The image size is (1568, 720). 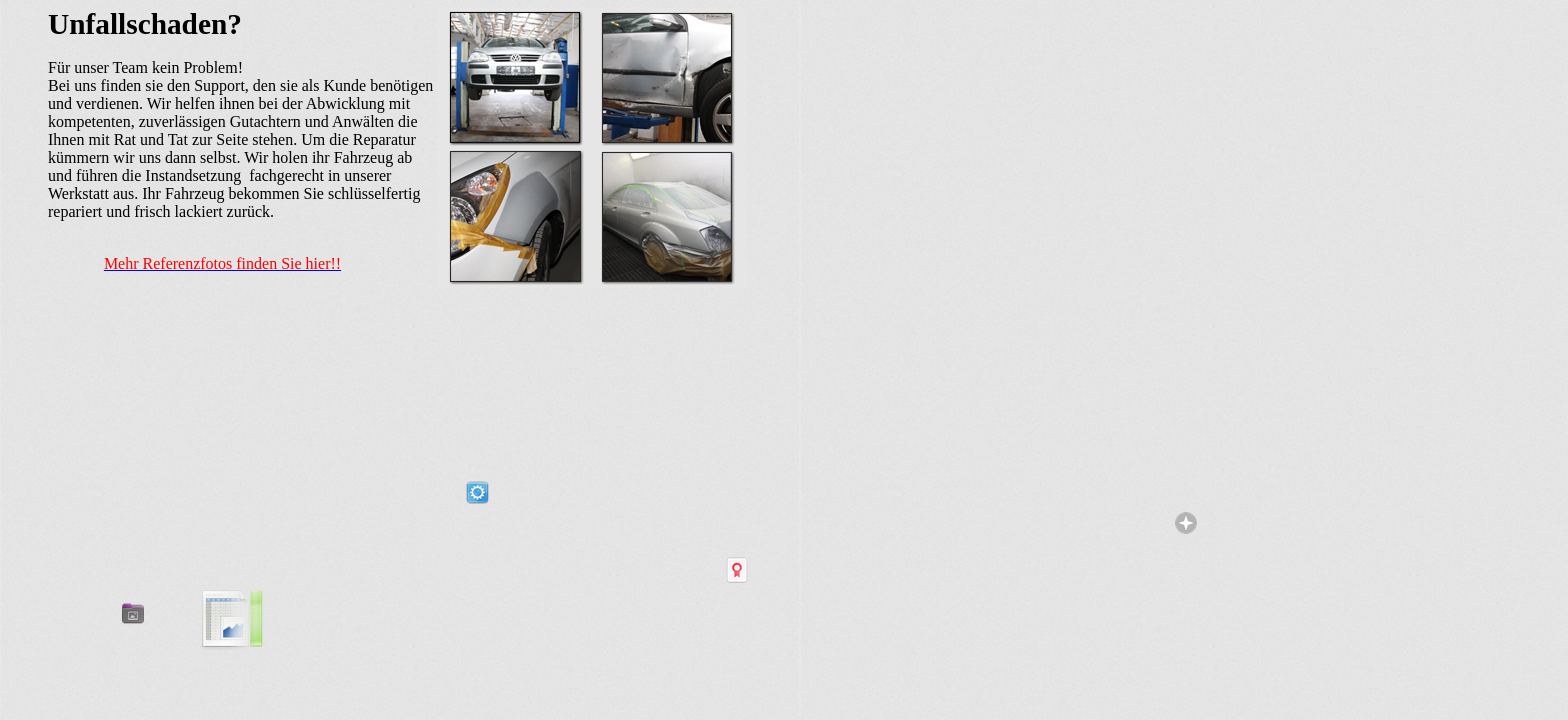 I want to click on spreadsheet template file type, so click(x=231, y=618).